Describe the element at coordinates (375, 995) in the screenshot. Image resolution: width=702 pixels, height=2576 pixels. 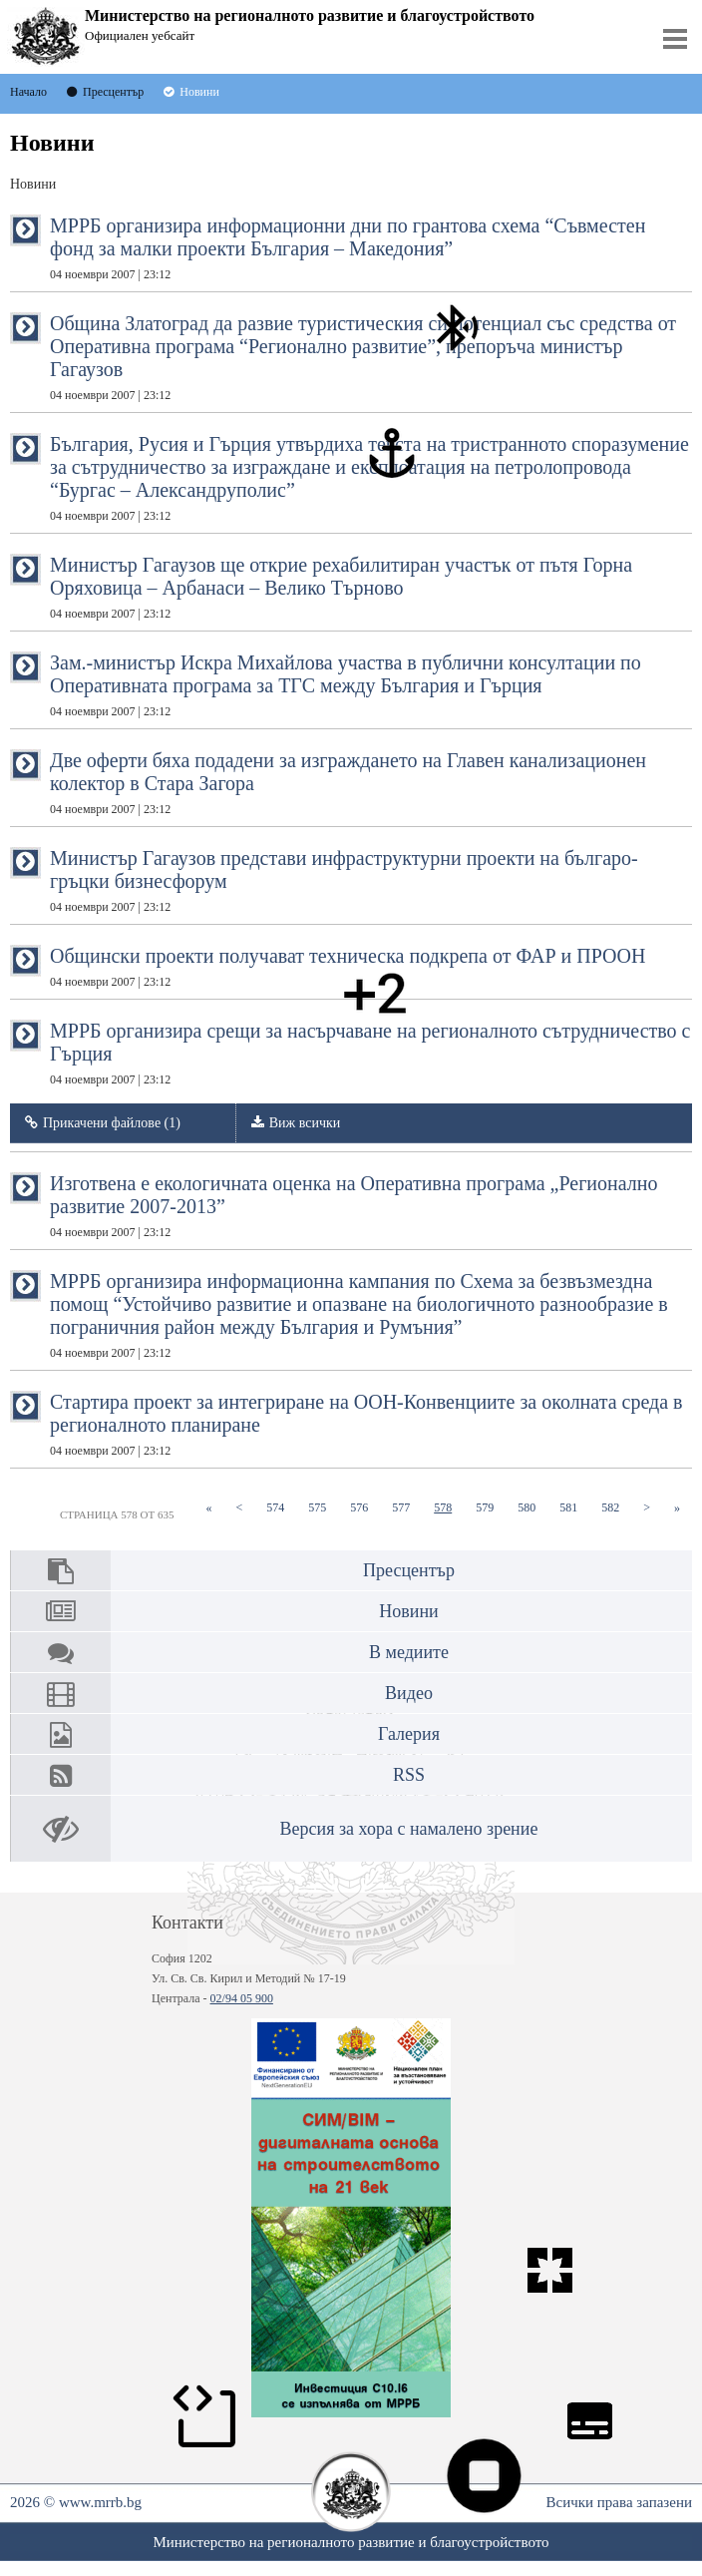
I see `increase exposure by 2 stops in photo editing` at that location.